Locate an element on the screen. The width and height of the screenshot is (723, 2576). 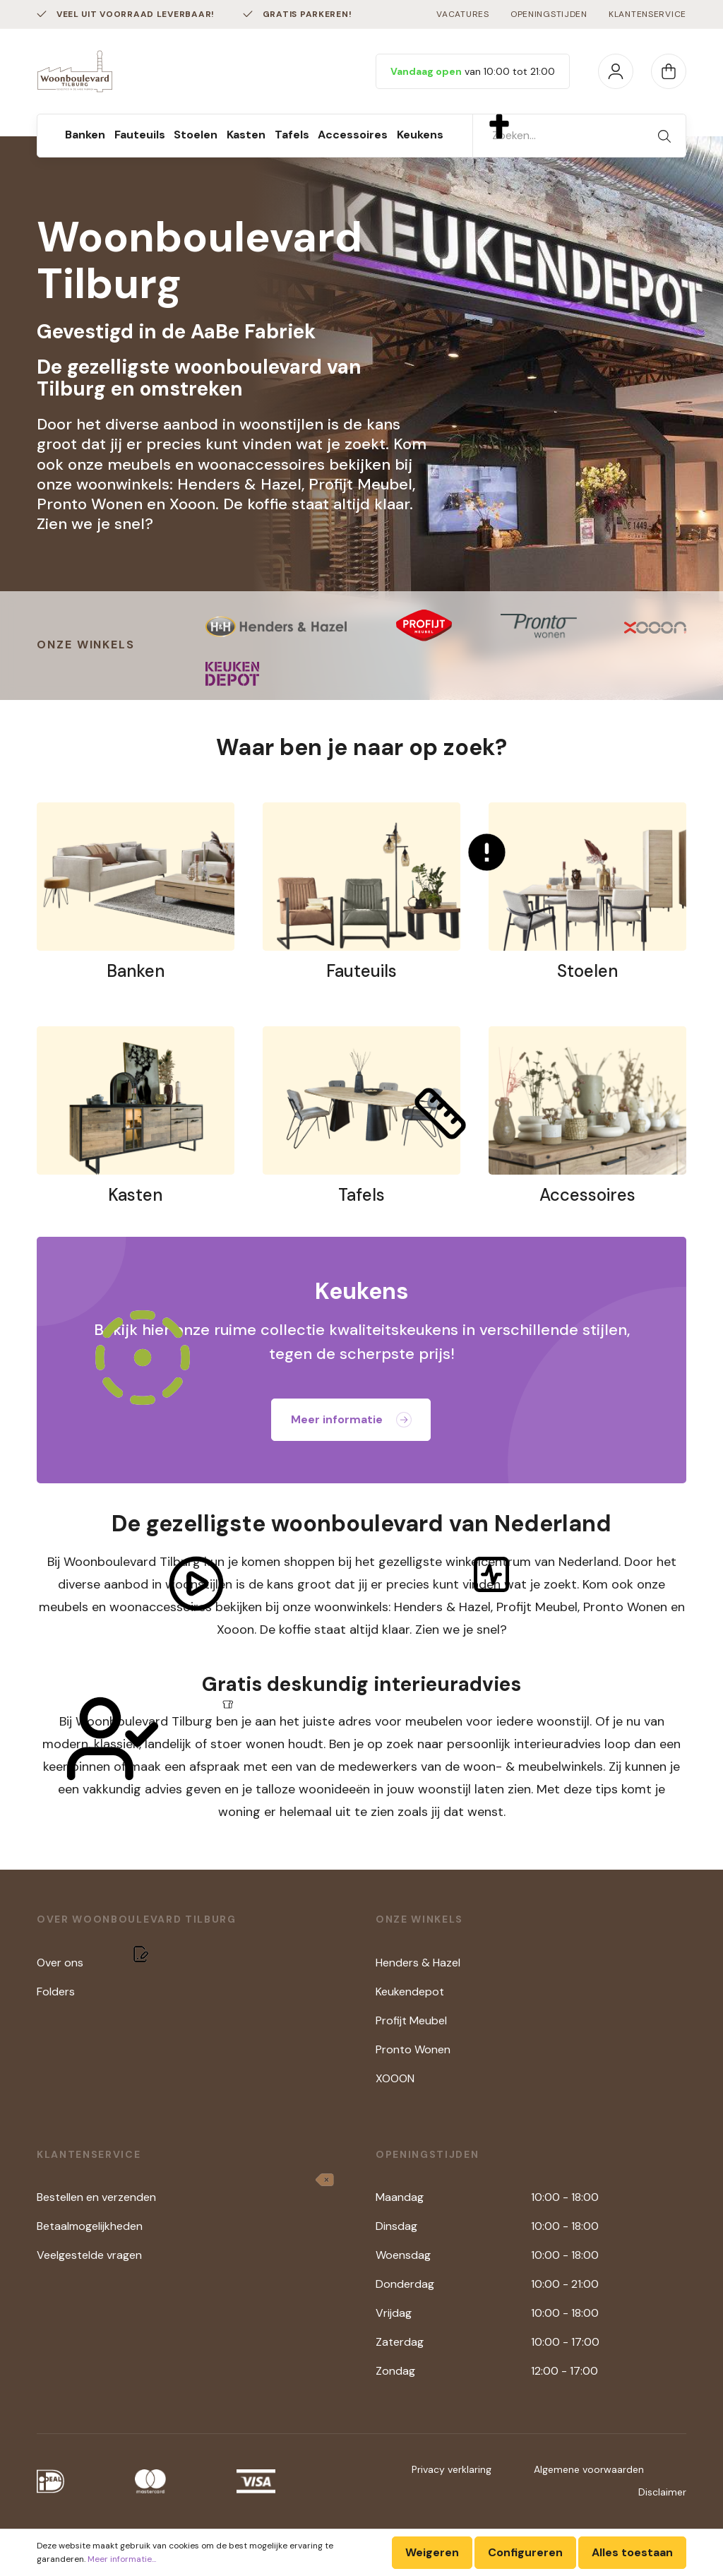
edit document is located at coordinates (140, 1954).